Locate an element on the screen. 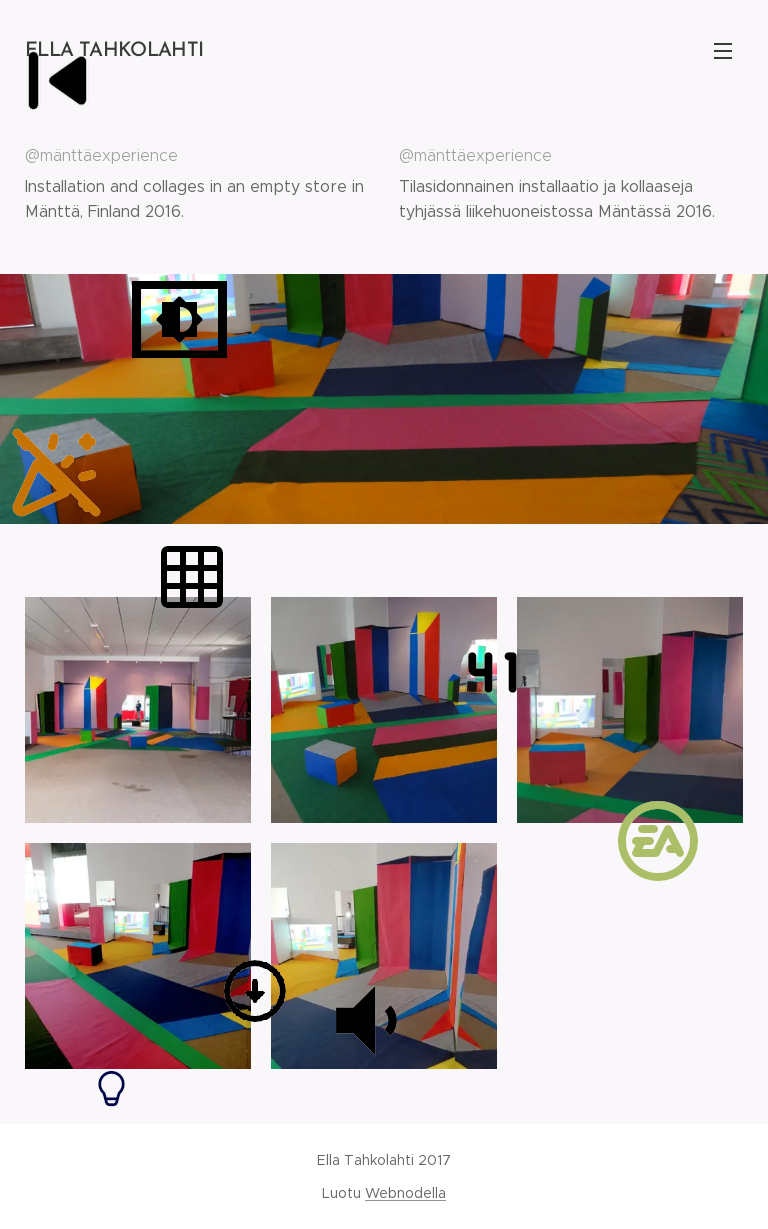 The height and width of the screenshot is (1229, 768). adjust display brightness settings is located at coordinates (179, 319).